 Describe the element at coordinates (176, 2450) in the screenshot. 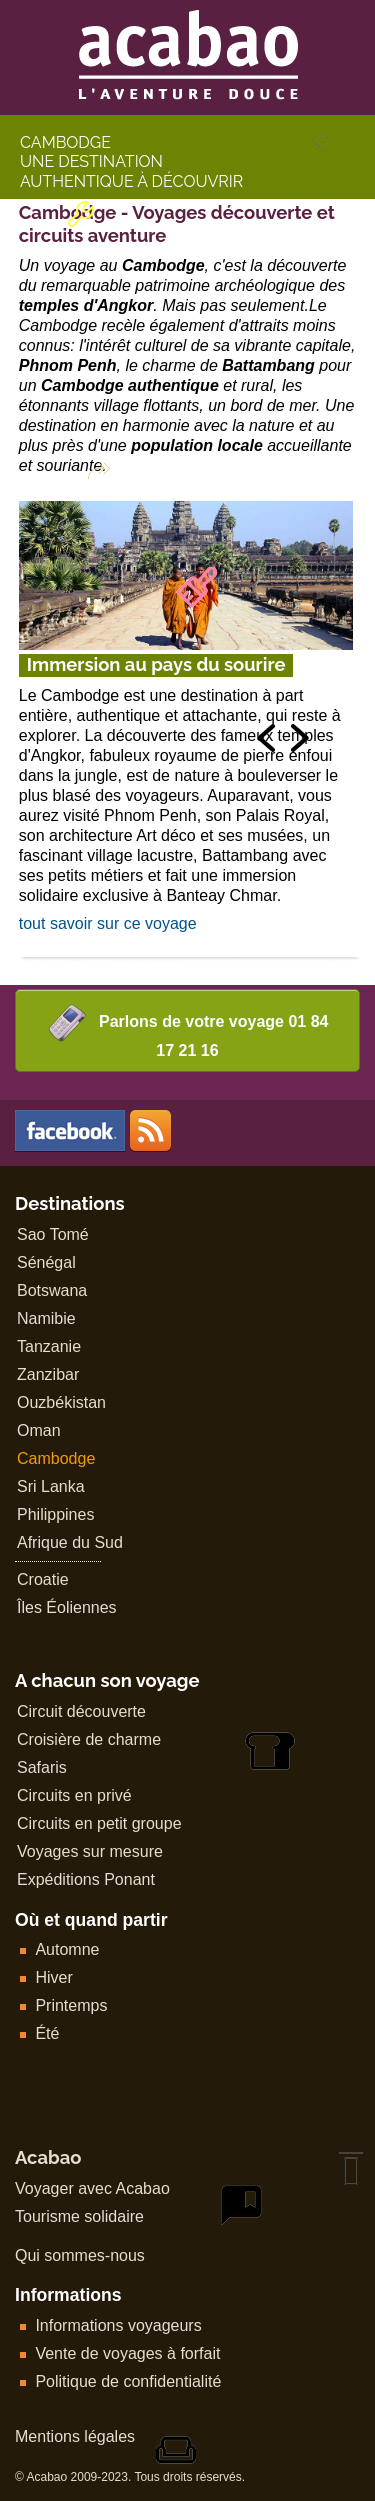

I see `access weekend or leisure content` at that location.